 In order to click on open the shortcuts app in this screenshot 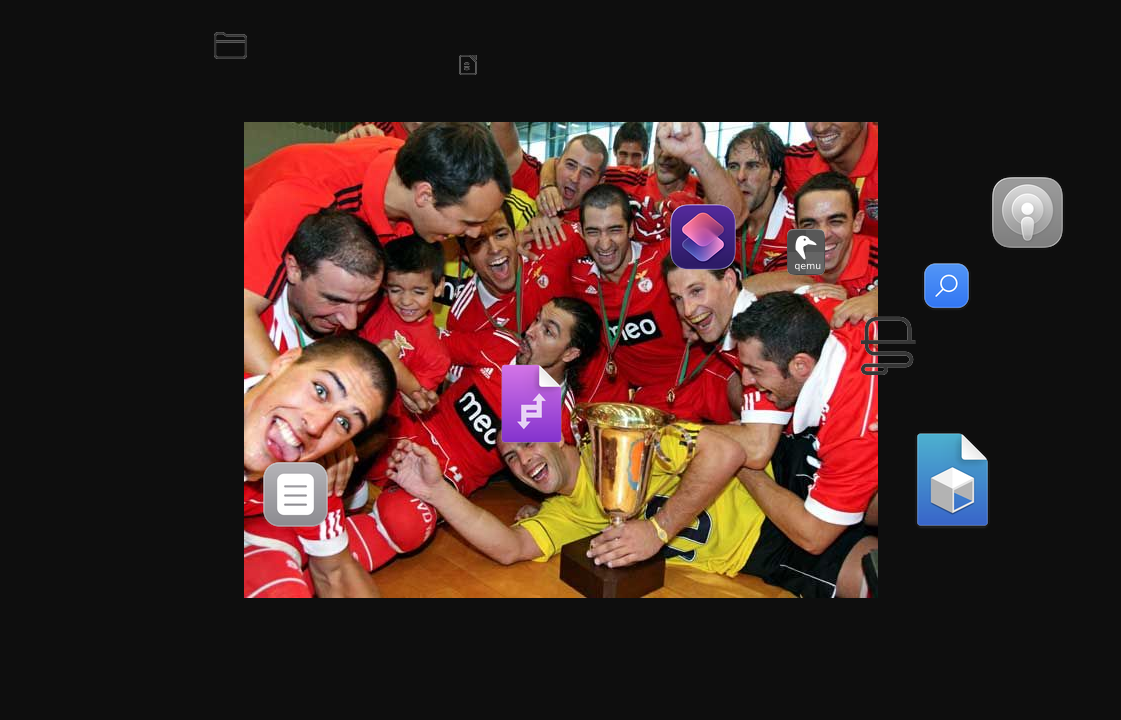, I will do `click(703, 237)`.